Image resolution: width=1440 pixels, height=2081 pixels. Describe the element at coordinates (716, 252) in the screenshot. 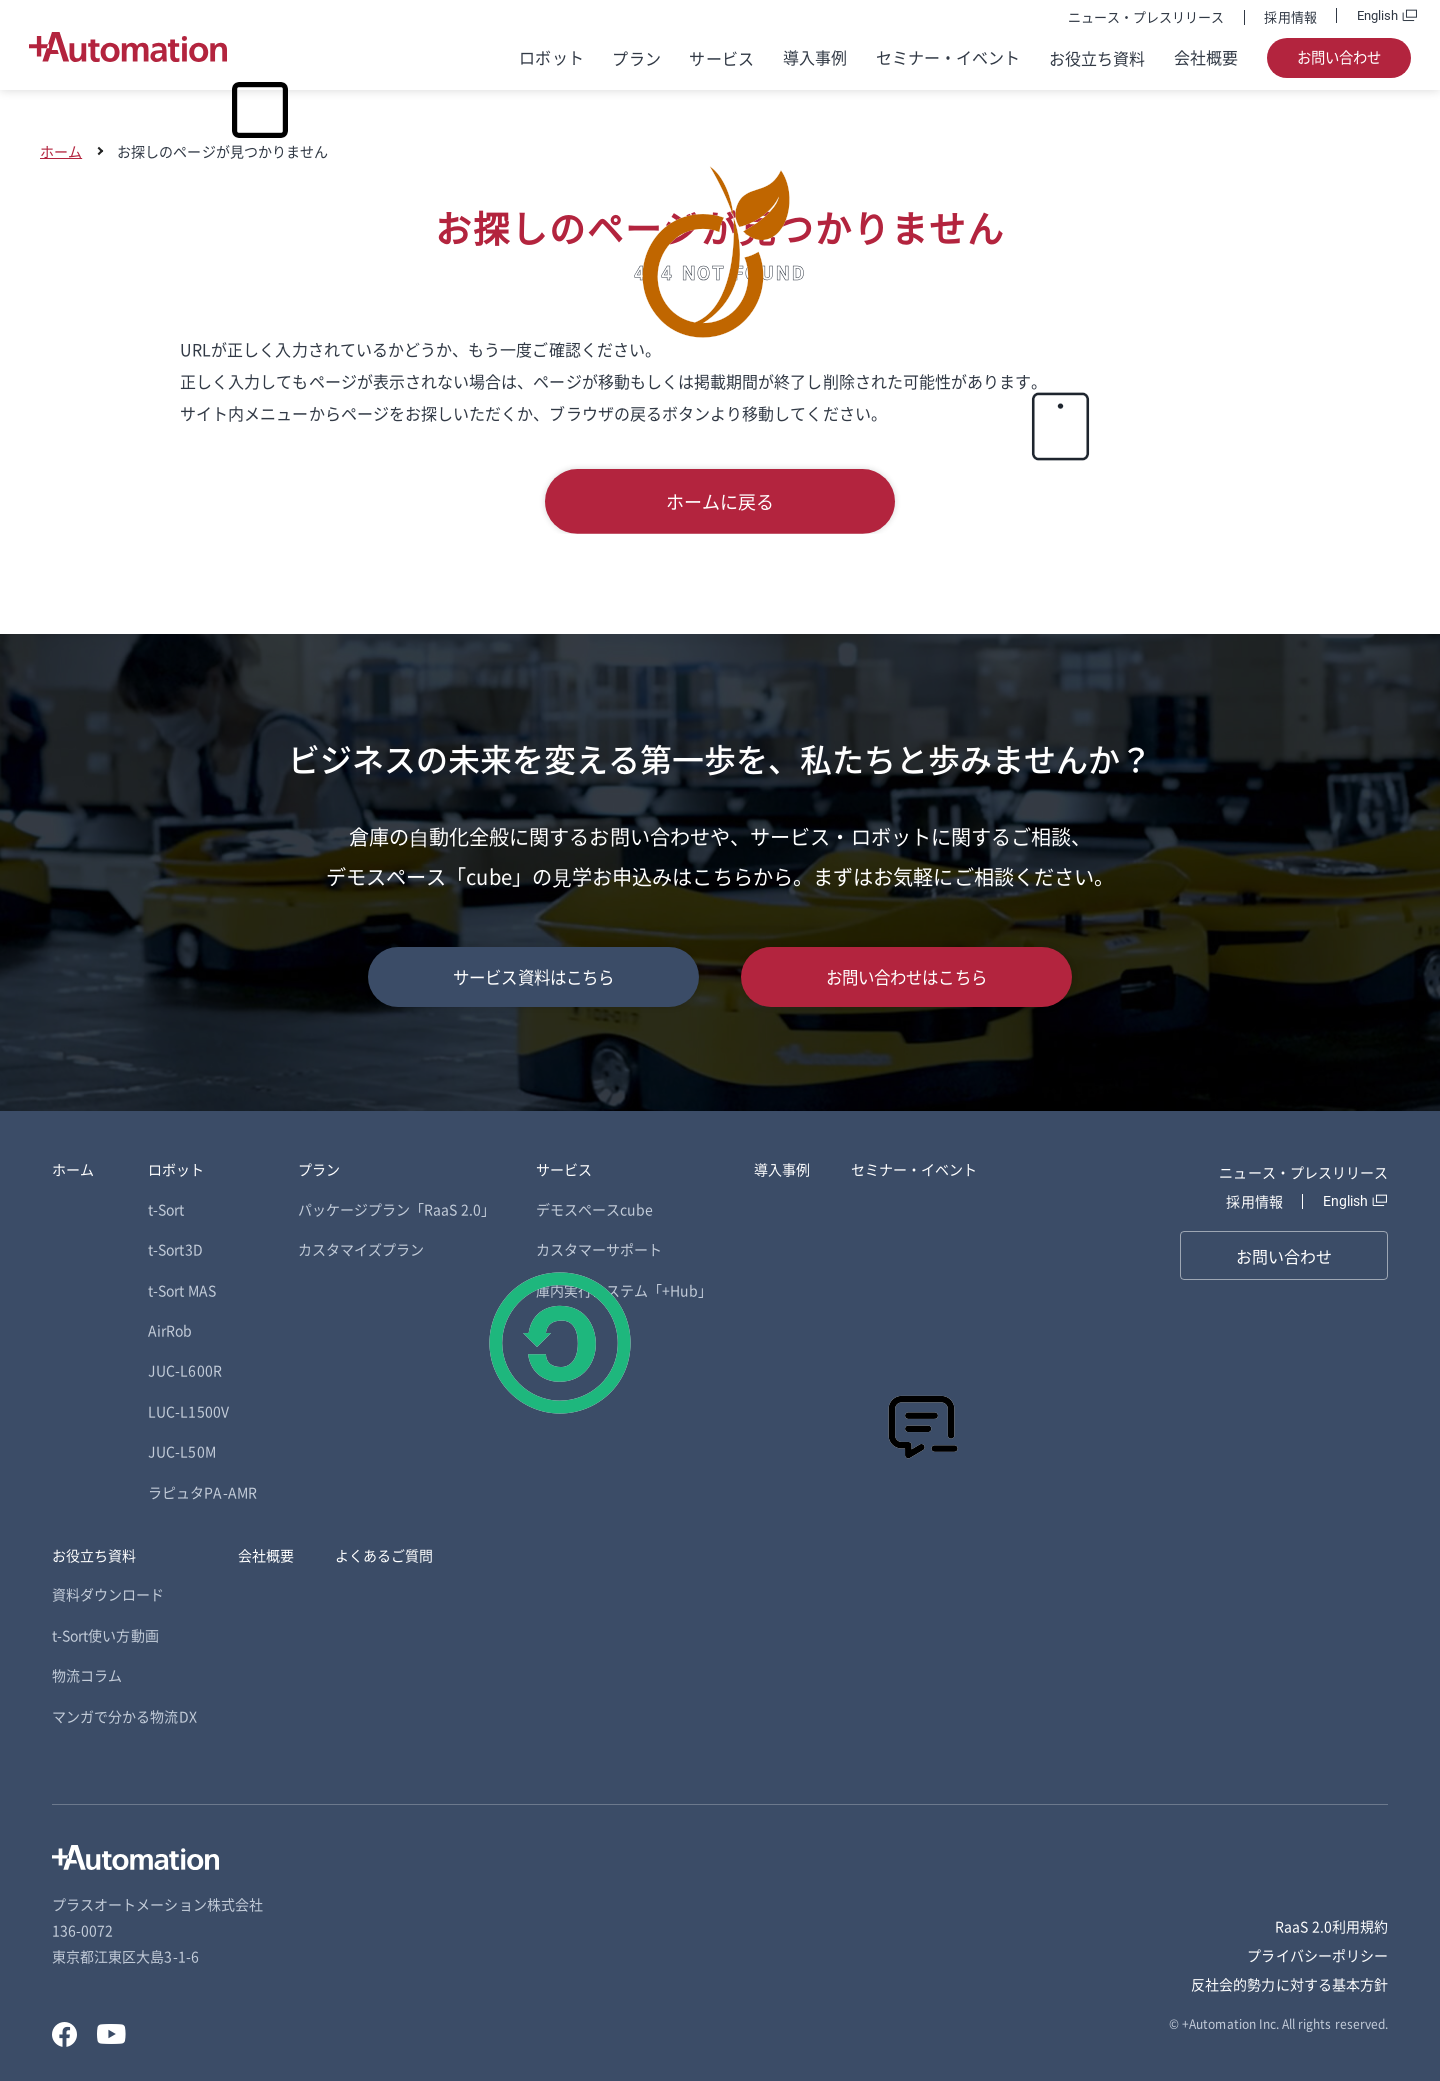

I see `link to viadeo professional network profile` at that location.